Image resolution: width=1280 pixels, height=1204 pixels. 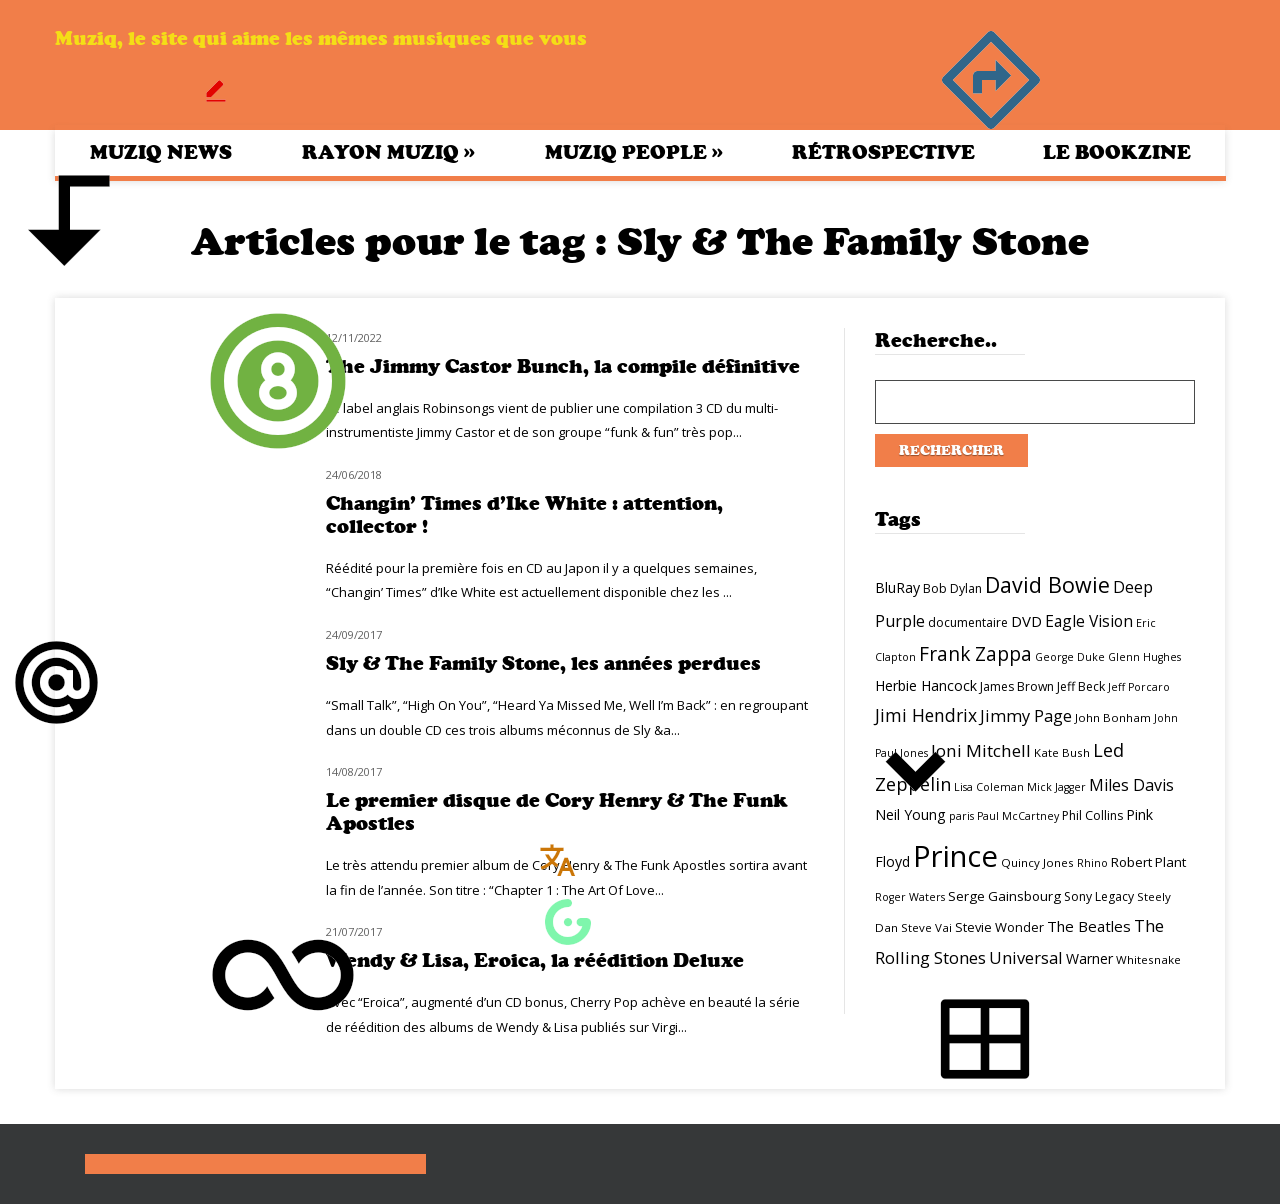 What do you see at coordinates (278, 381) in the screenshot?
I see `access billiards or pool game` at bounding box center [278, 381].